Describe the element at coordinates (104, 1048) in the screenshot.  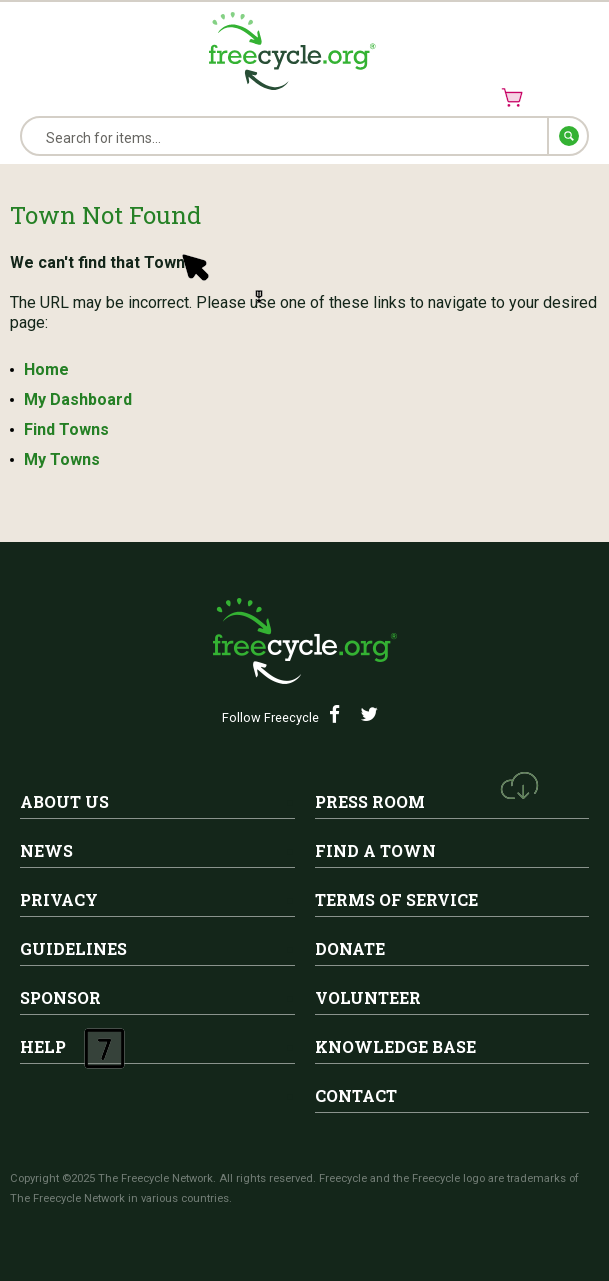
I see `select or navigate to item number seven` at that location.